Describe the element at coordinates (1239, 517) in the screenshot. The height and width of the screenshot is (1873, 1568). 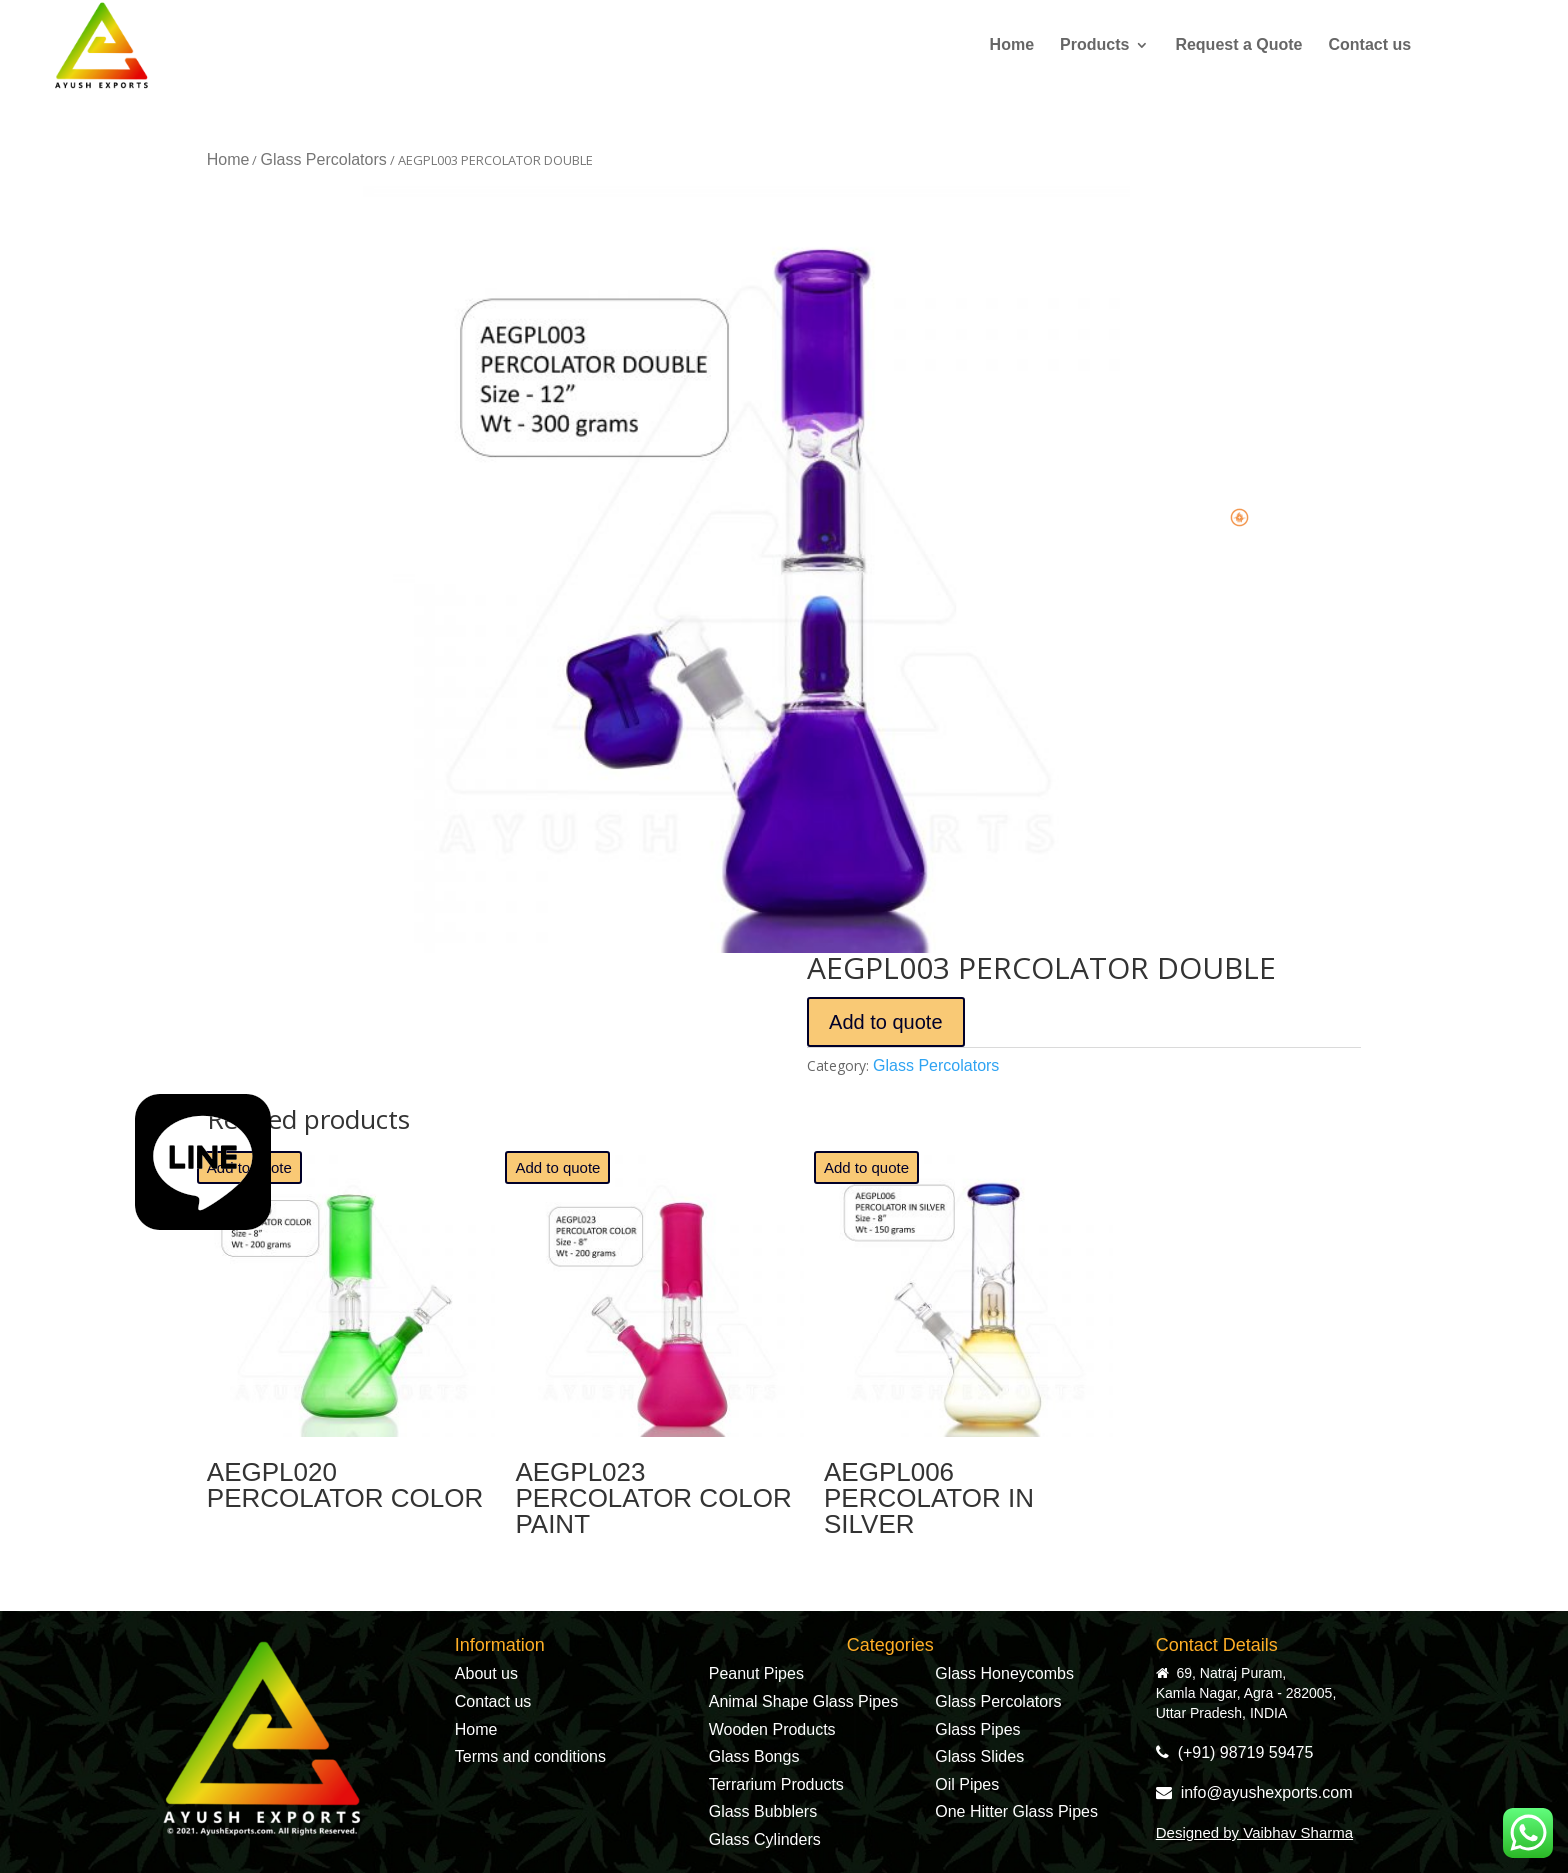
I see `creative commons sampling plus license indicator` at that location.